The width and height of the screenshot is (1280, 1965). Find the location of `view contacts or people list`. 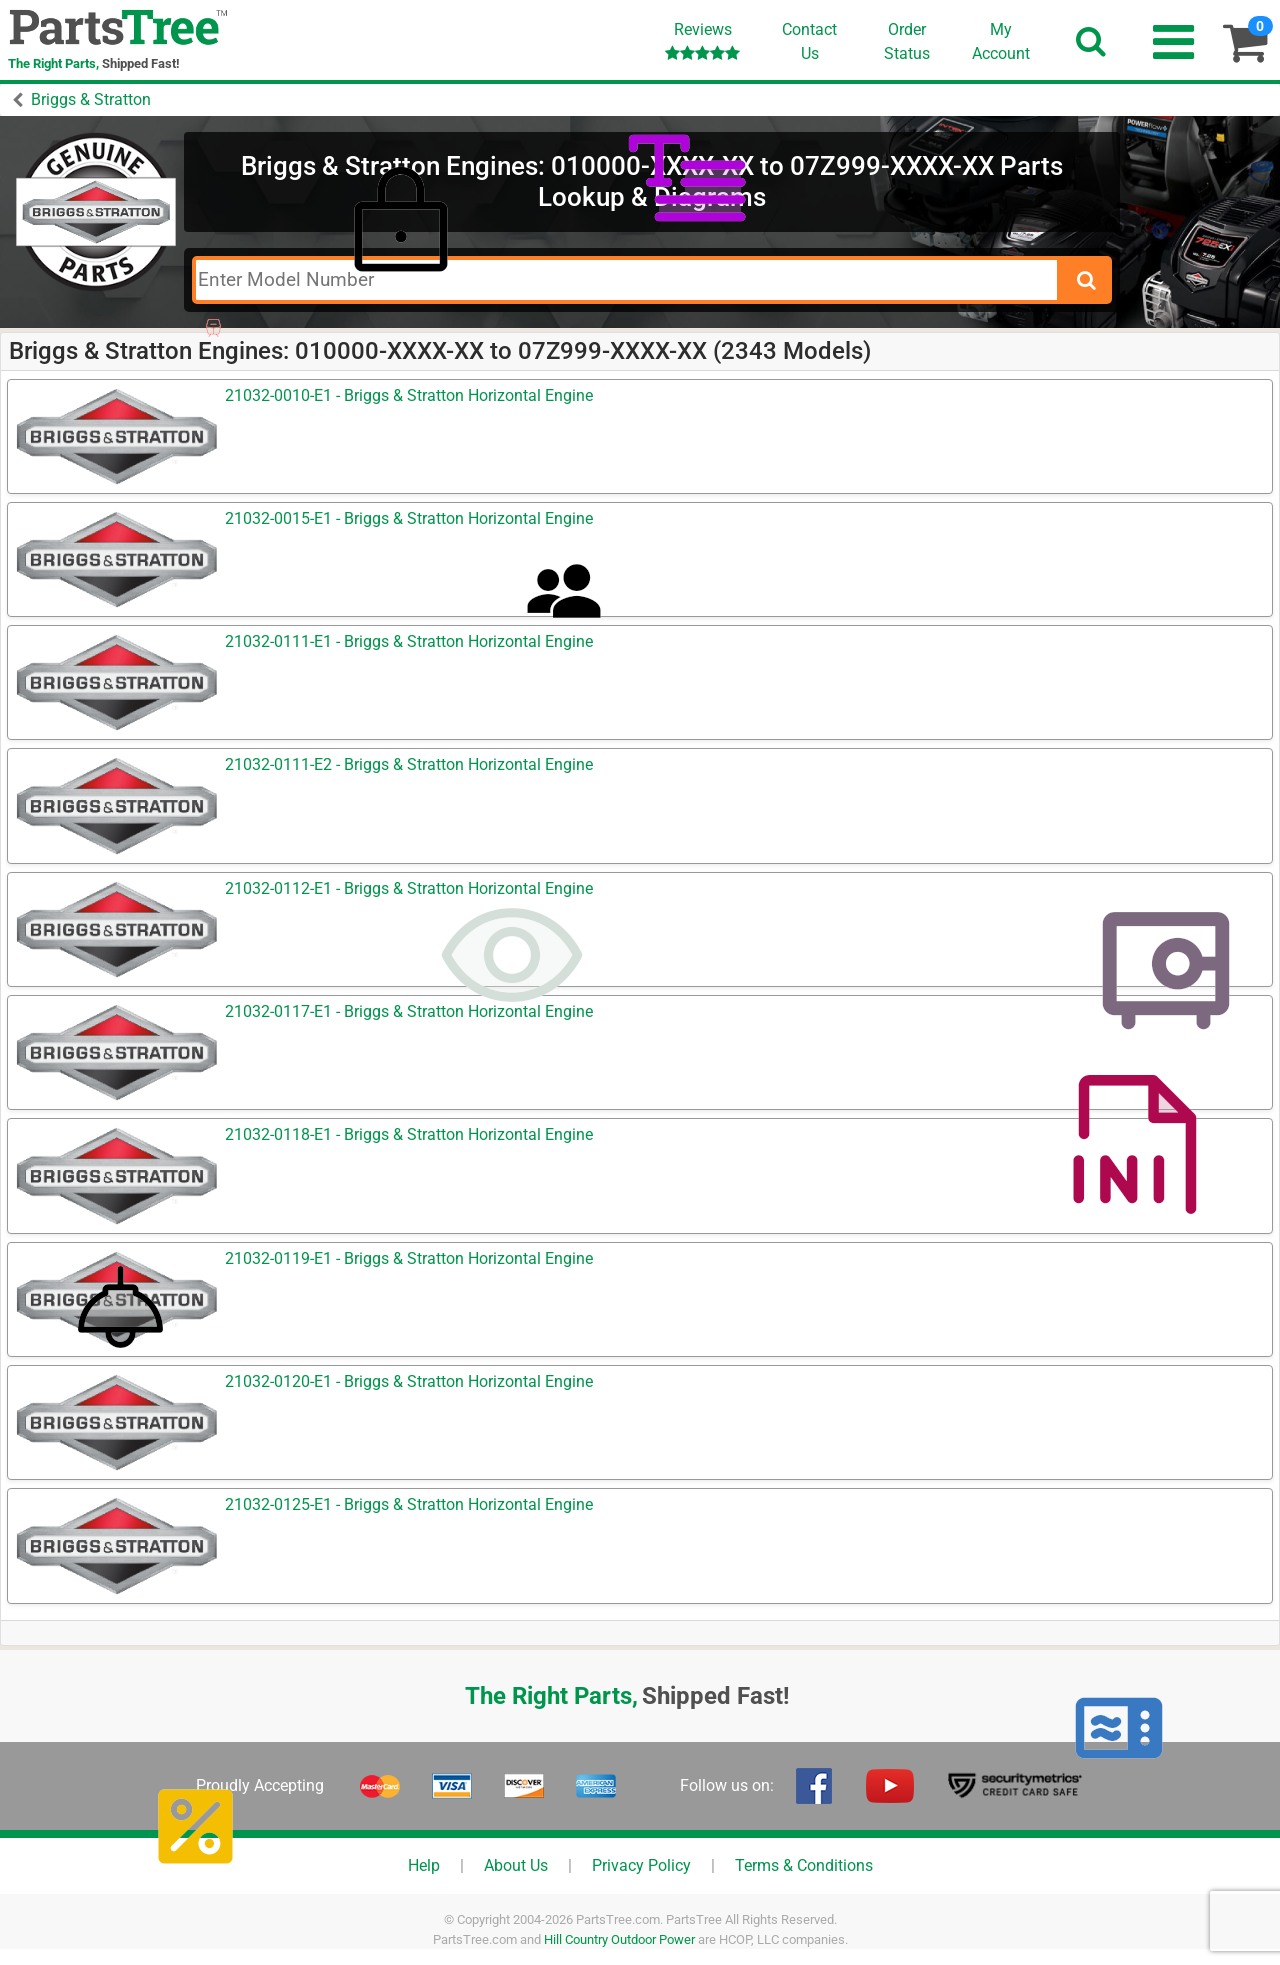

view contacts or people list is located at coordinates (564, 591).